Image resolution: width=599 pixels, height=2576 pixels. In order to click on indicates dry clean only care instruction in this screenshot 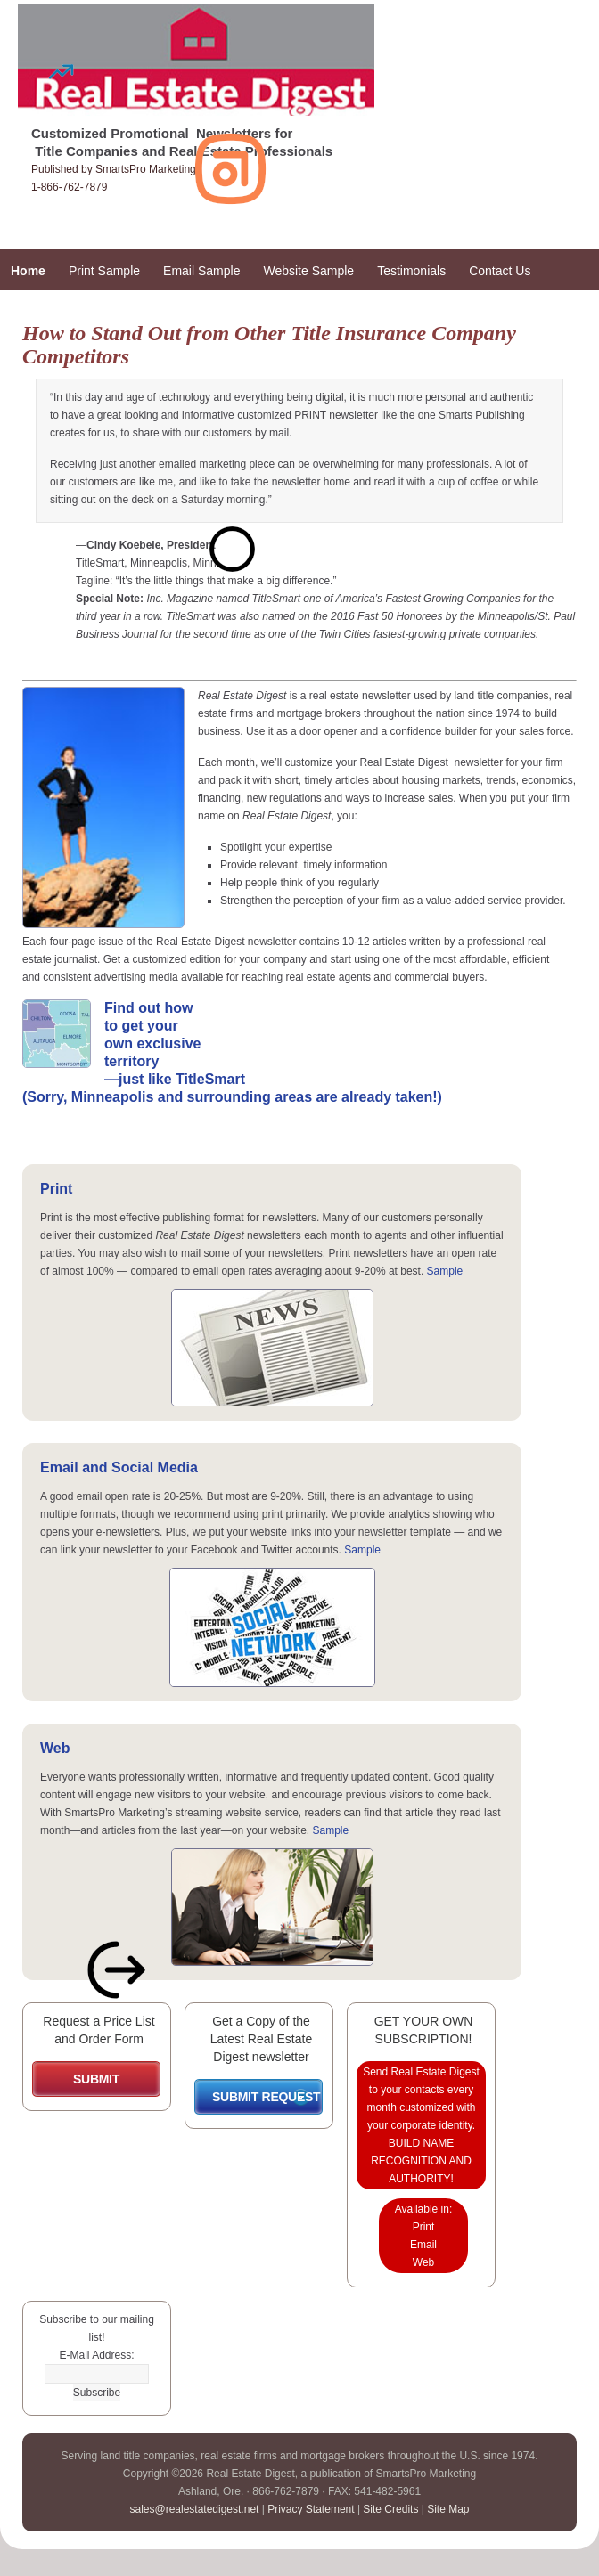, I will do `click(232, 549)`.